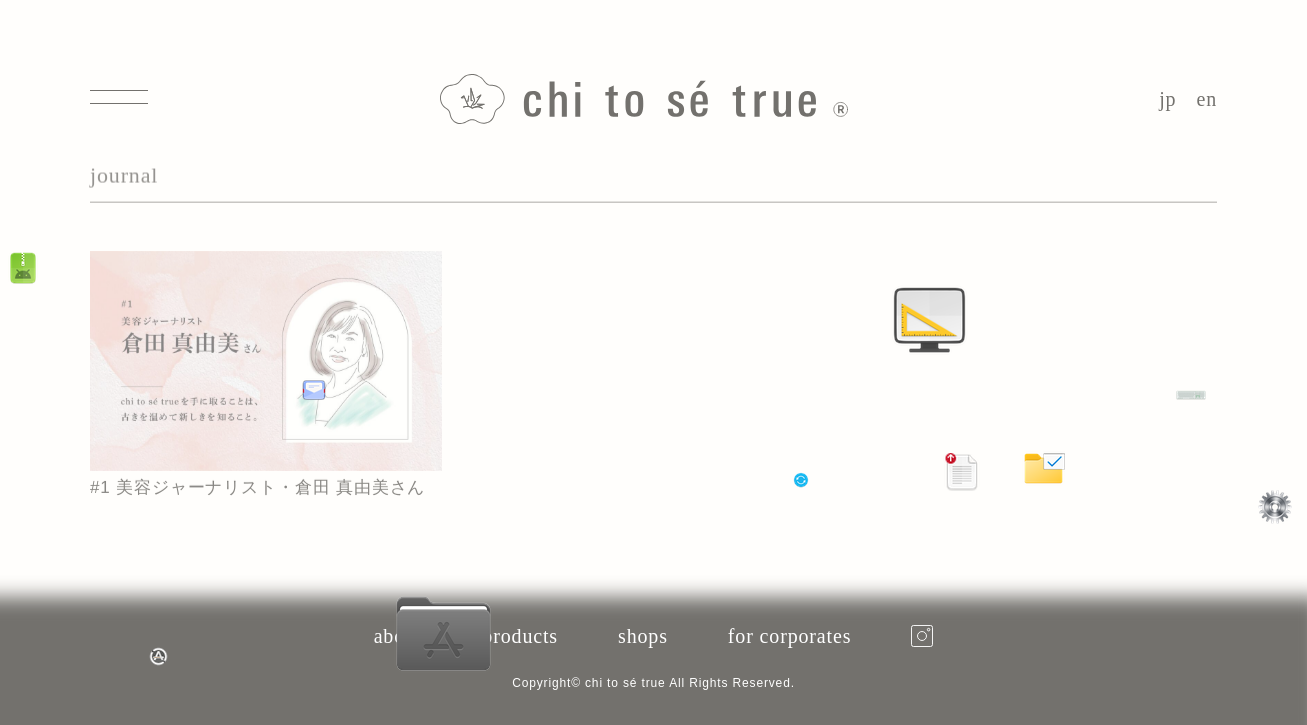  Describe the element at coordinates (1275, 507) in the screenshot. I see `access behavior settings in the media library` at that location.